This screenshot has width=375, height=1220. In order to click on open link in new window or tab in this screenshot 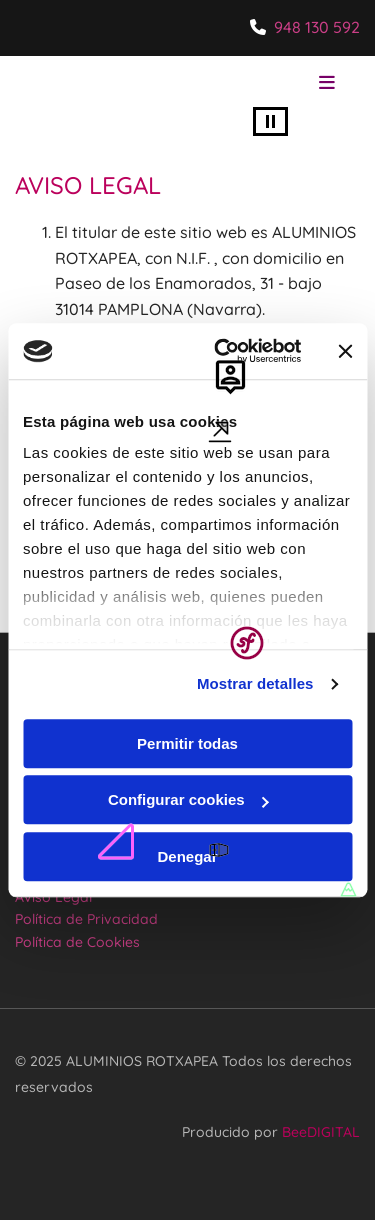, I will do `click(220, 431)`.